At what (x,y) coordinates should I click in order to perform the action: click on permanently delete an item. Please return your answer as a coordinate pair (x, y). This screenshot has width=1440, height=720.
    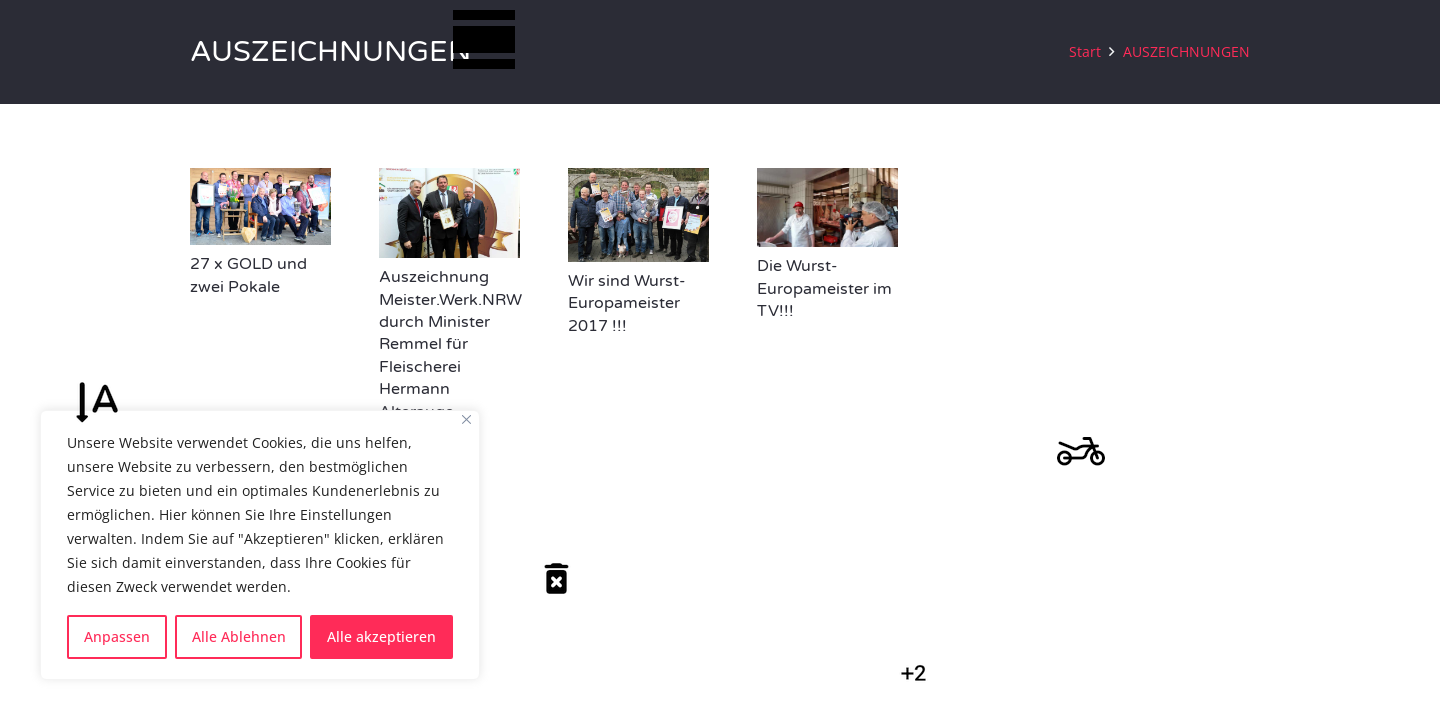
    Looking at the image, I should click on (556, 578).